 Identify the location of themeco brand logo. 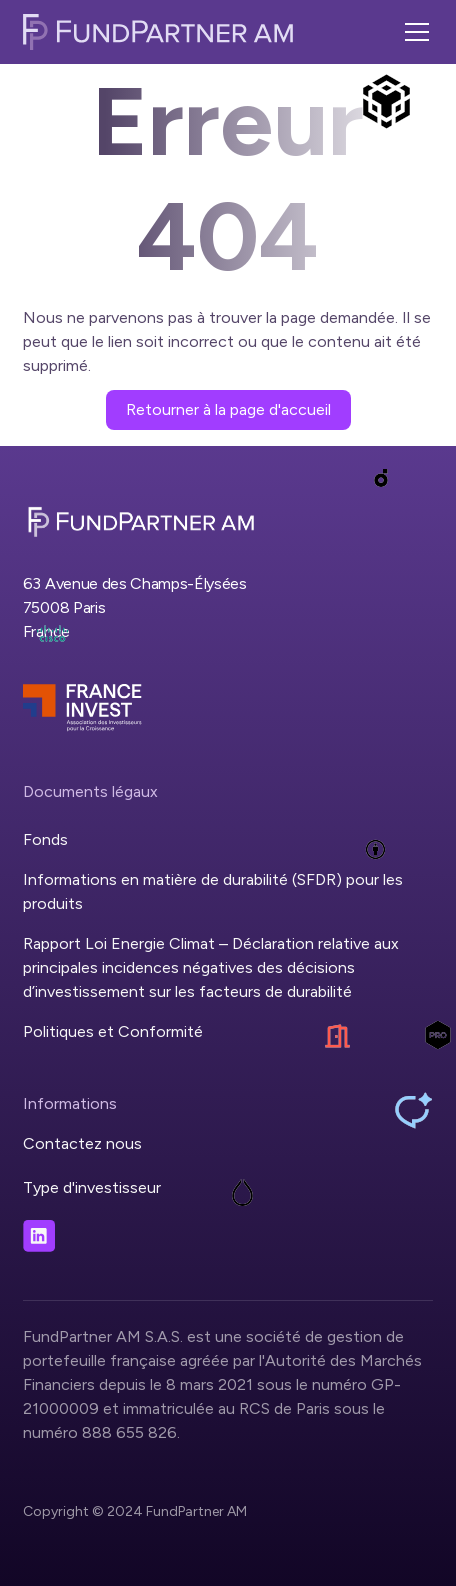
(438, 1035).